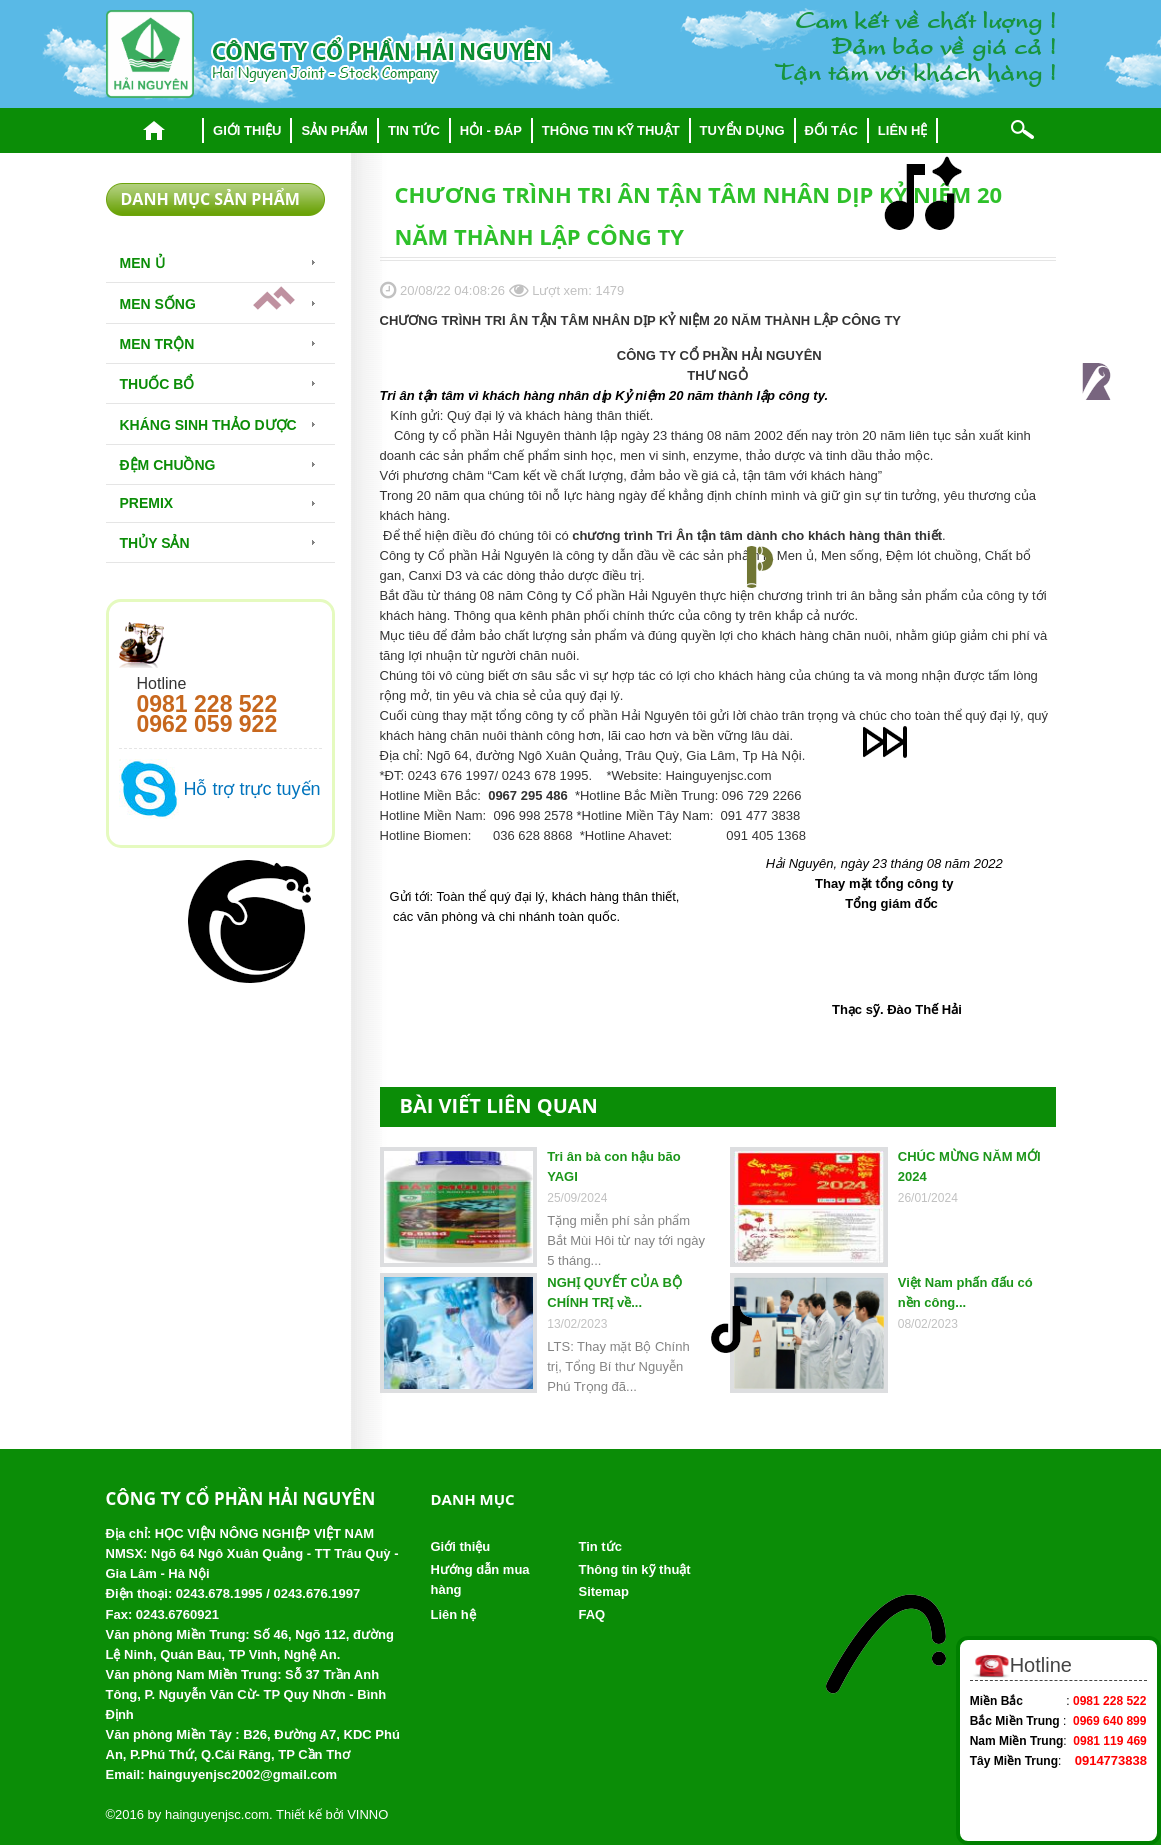 The image size is (1161, 1845). I want to click on access AI-powered music features, so click(925, 197).